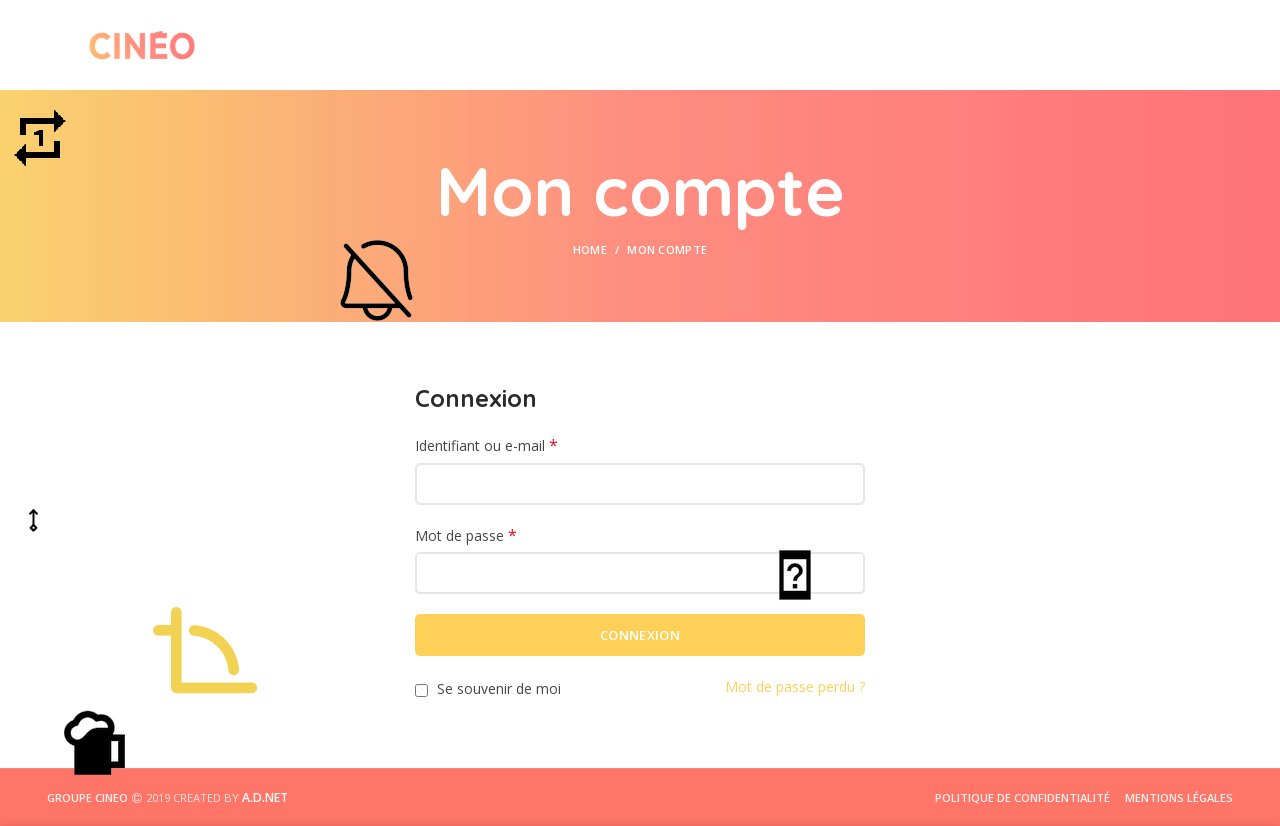 The width and height of the screenshot is (1280, 826). I want to click on mute notifications, so click(377, 280).